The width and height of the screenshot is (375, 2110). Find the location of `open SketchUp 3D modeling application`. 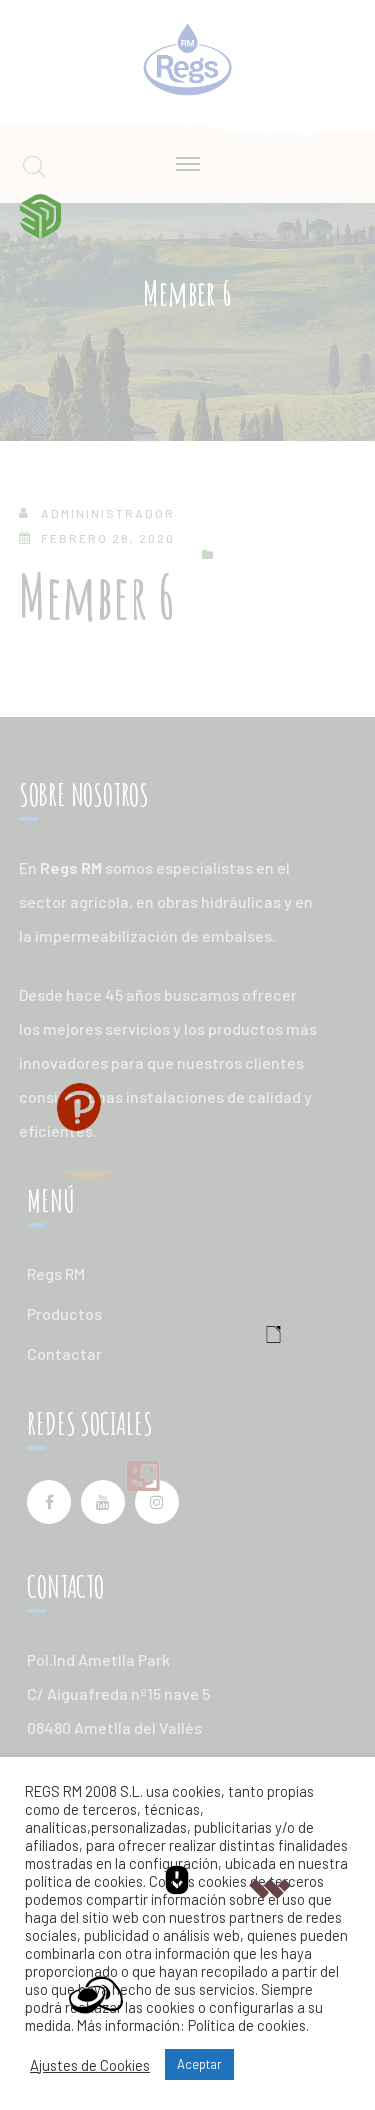

open SketchUp 3D modeling application is located at coordinates (40, 216).